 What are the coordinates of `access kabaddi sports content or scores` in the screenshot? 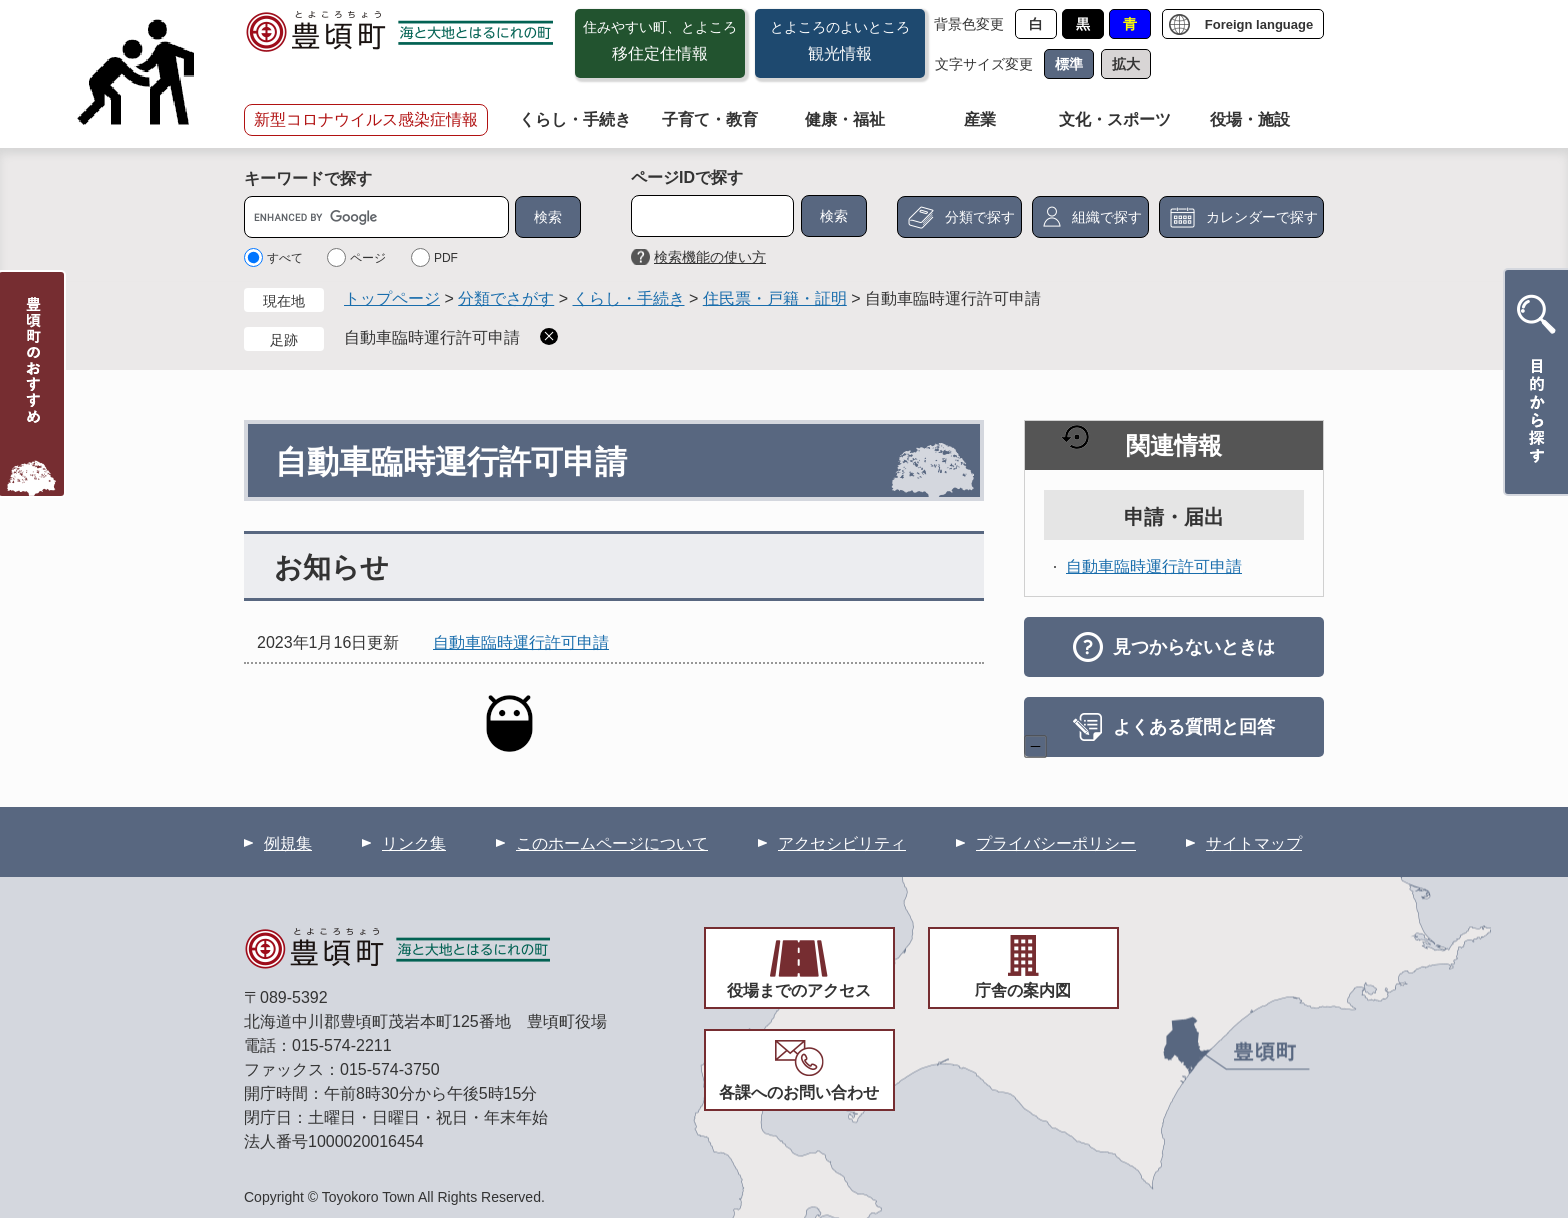 It's located at (135, 76).